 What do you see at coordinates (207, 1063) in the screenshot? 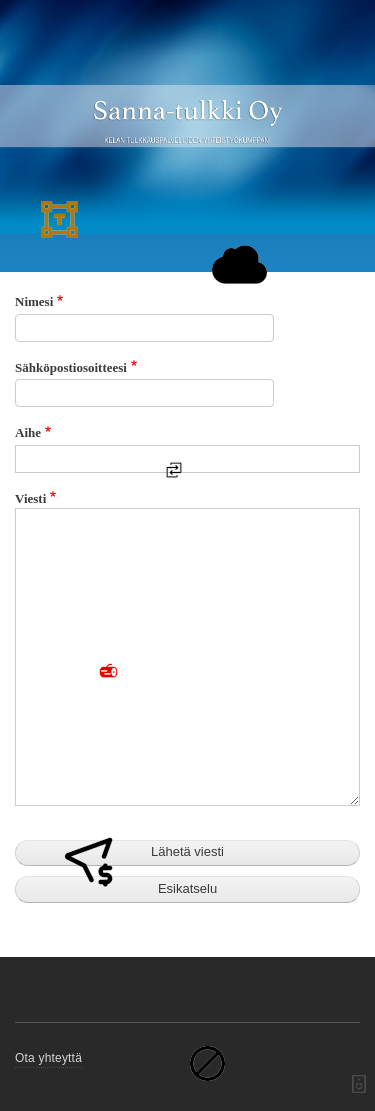
I see `block or ban a user` at bounding box center [207, 1063].